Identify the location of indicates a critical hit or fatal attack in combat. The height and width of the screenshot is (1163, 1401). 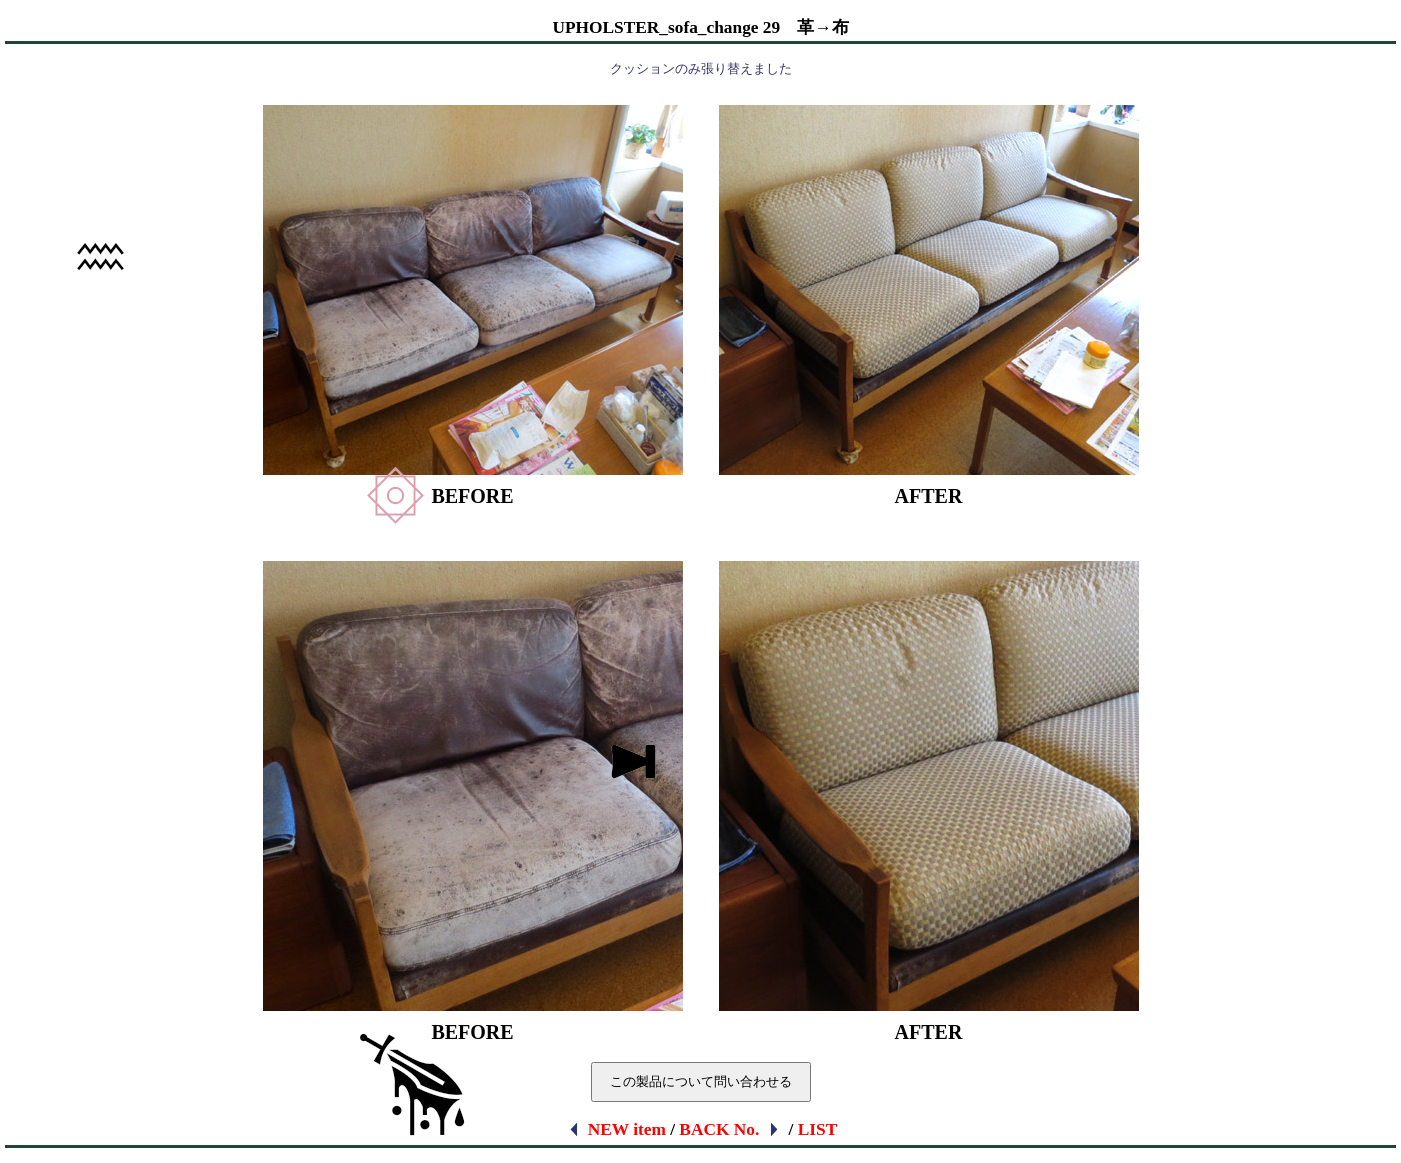
(412, 1082).